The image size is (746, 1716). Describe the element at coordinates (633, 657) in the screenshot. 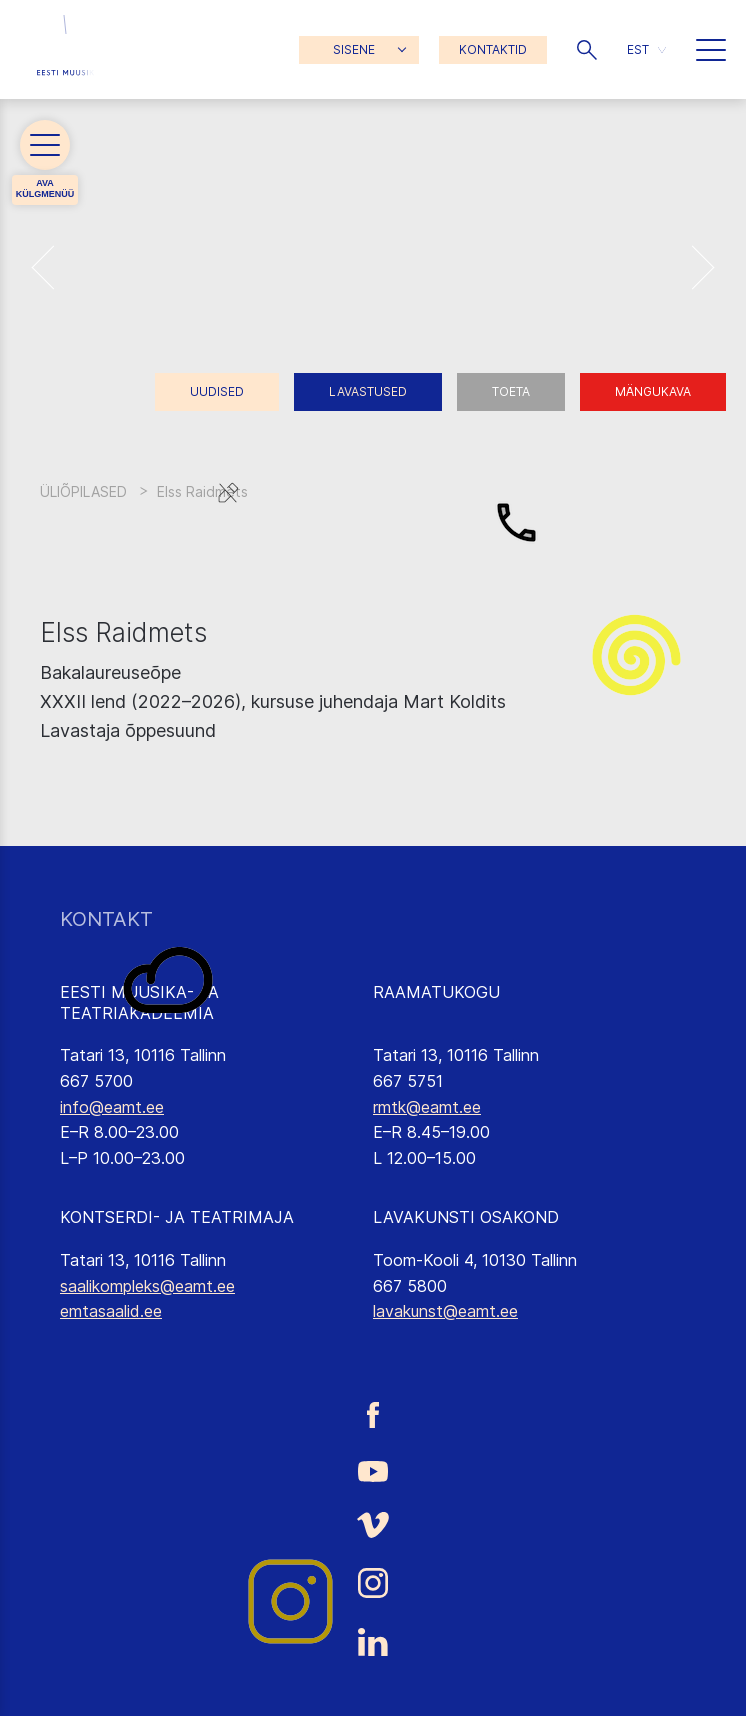

I see `indicates loading or processing in progress` at that location.